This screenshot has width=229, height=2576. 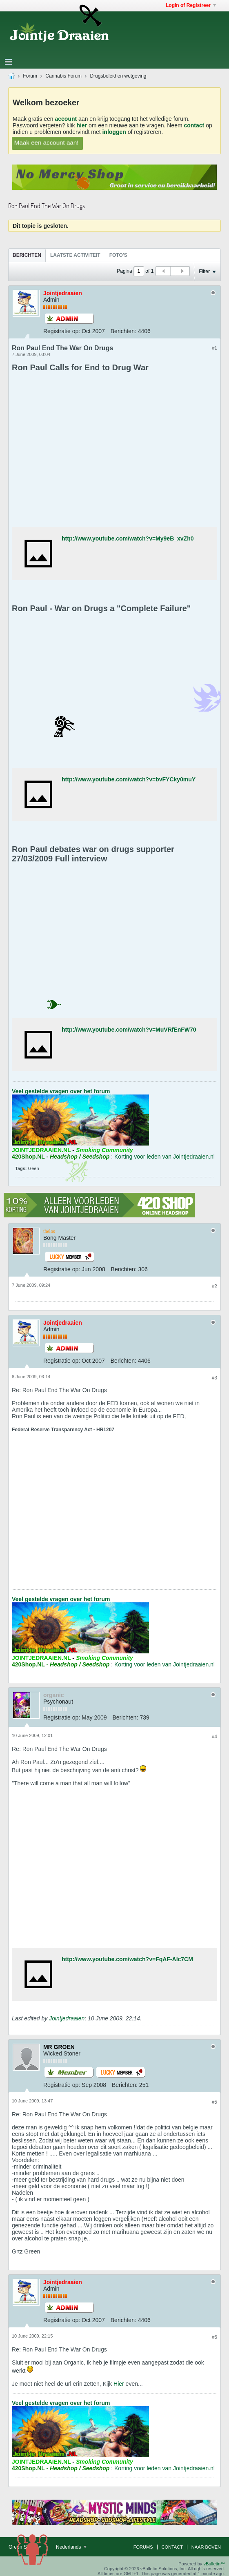 I want to click on demolish or destroy an item, so click(x=82, y=182).